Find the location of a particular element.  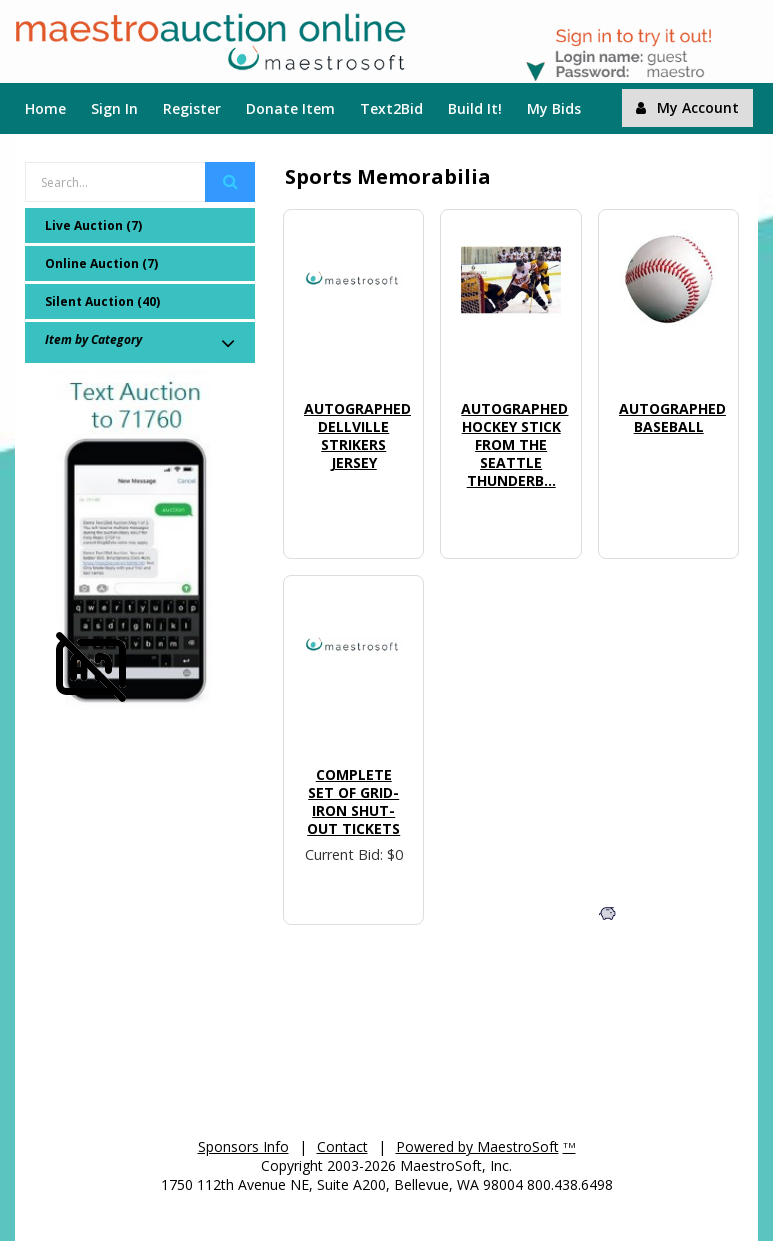

ad-free mode enabled is located at coordinates (91, 667).